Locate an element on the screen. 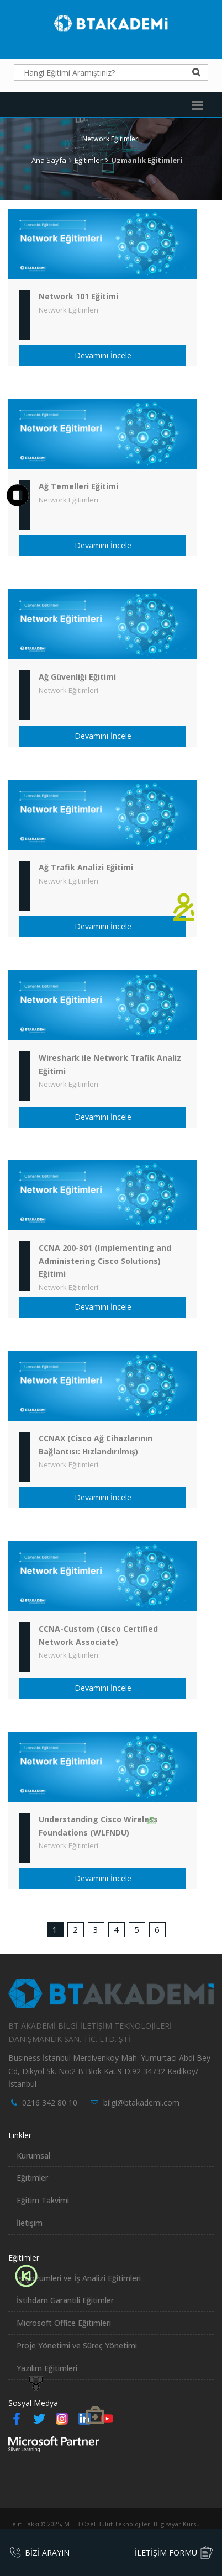 The image size is (222, 2576). access first aid or medical help resources is located at coordinates (95, 2416).